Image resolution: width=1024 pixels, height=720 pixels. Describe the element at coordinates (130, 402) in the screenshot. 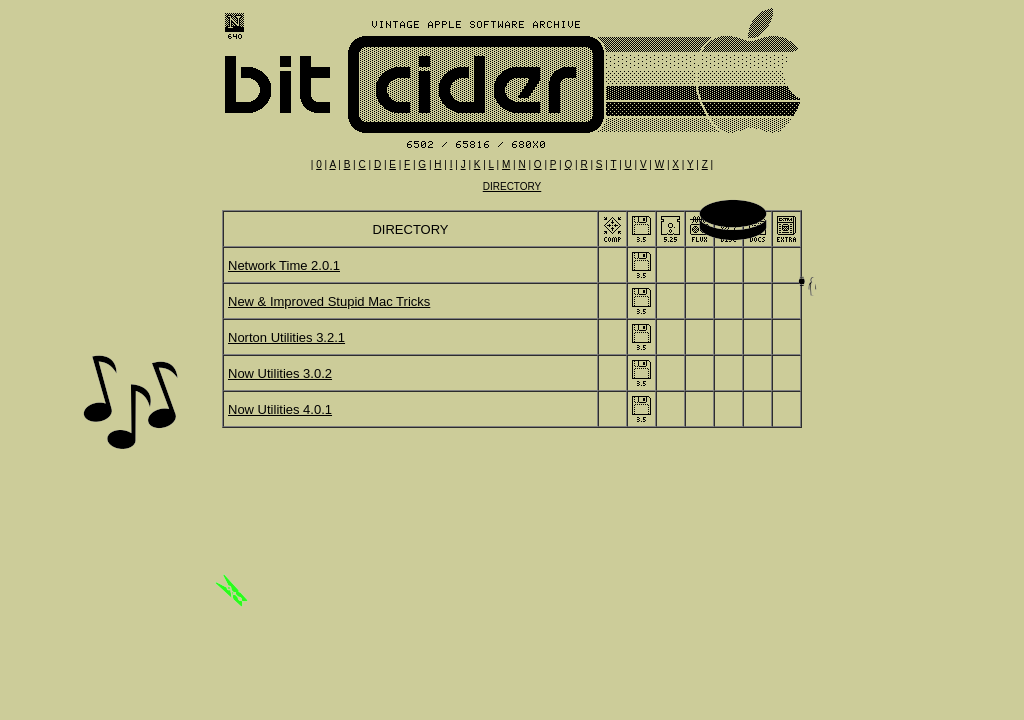

I see `access music or audio player` at that location.